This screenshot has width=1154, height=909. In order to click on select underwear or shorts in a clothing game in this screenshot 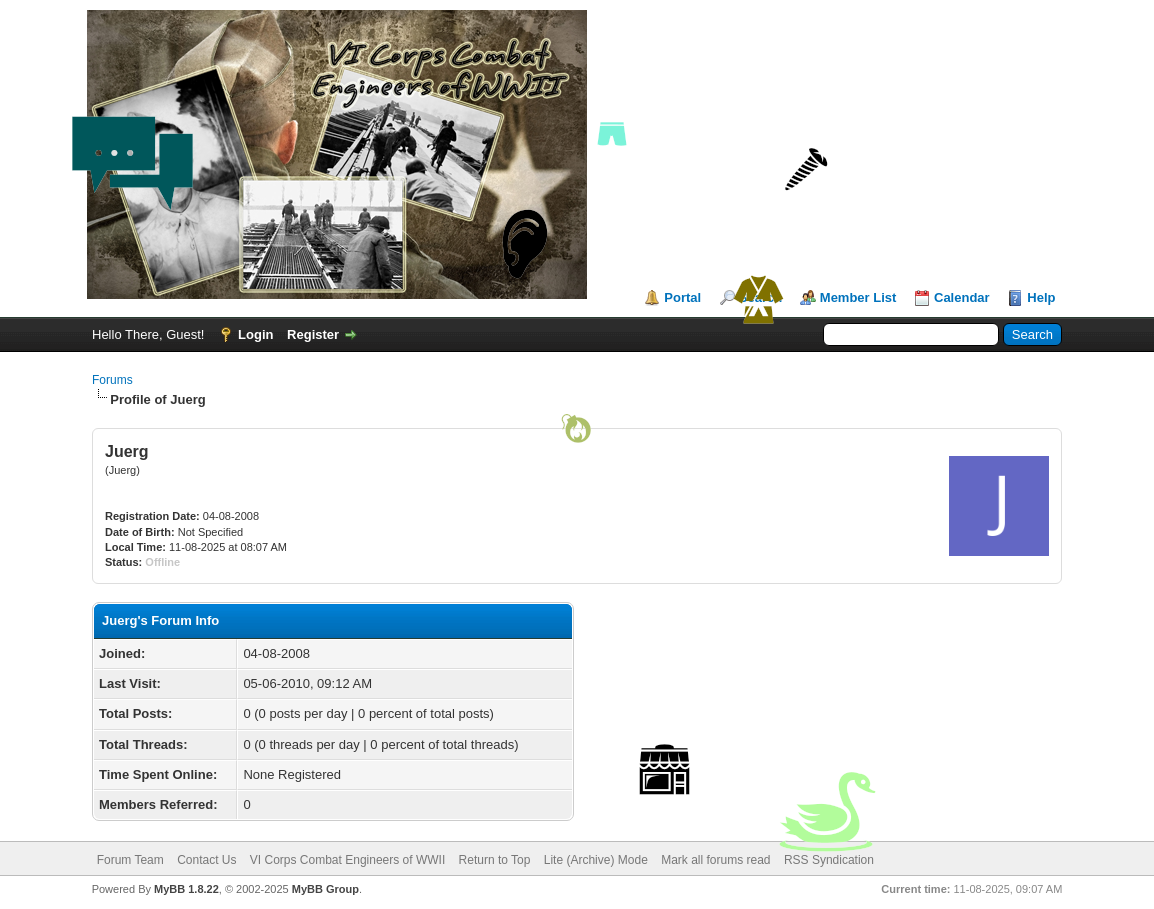, I will do `click(612, 134)`.